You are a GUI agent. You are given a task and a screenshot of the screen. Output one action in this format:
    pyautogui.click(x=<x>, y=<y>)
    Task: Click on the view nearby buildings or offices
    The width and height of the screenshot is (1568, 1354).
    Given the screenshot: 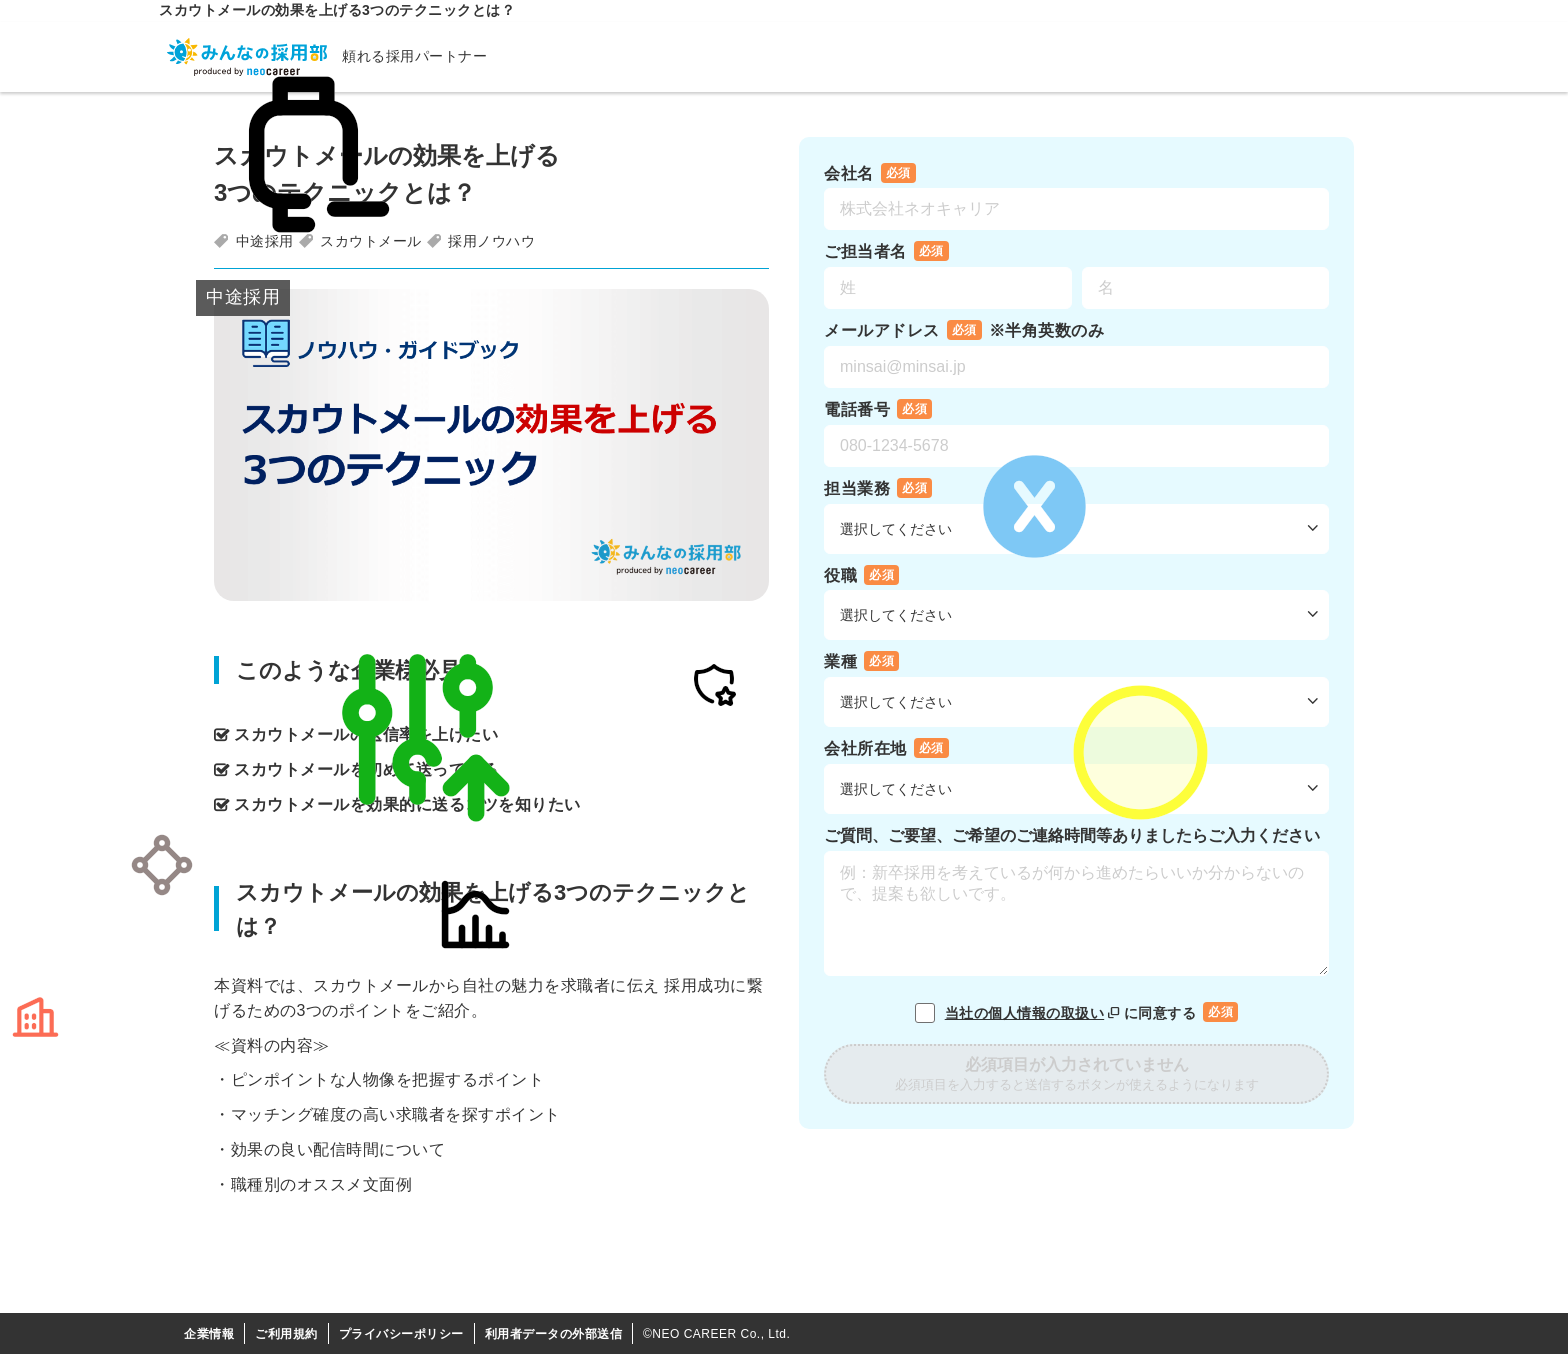 What is the action you would take?
    pyautogui.click(x=35, y=1018)
    